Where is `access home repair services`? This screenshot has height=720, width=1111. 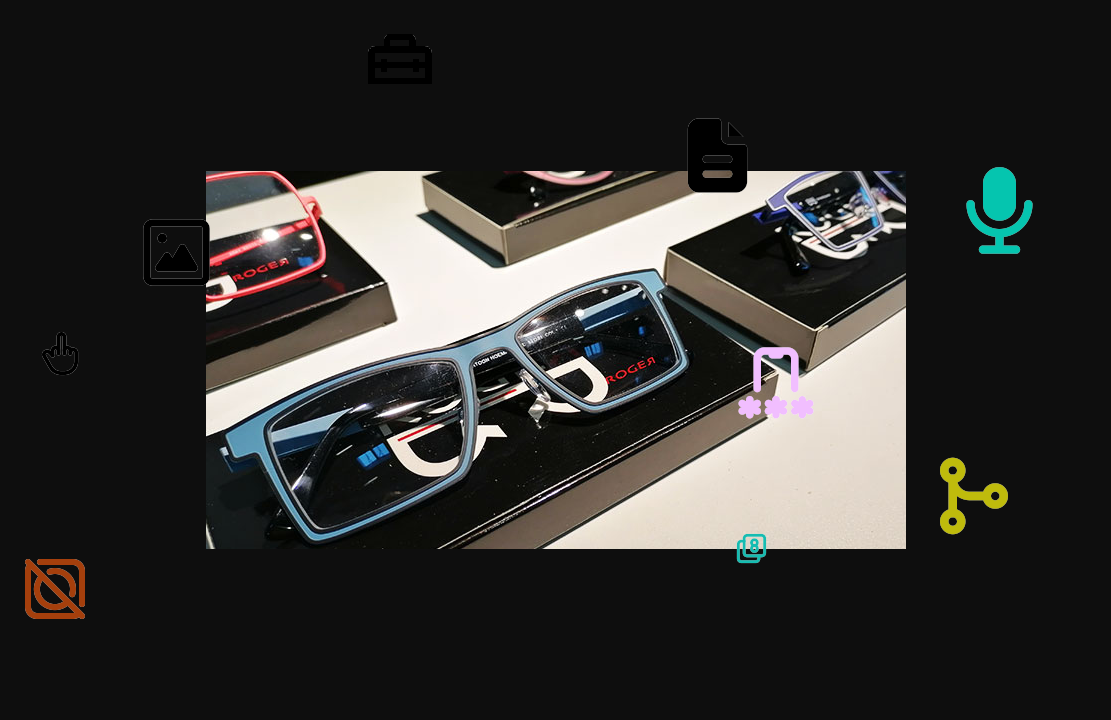
access home repair services is located at coordinates (400, 59).